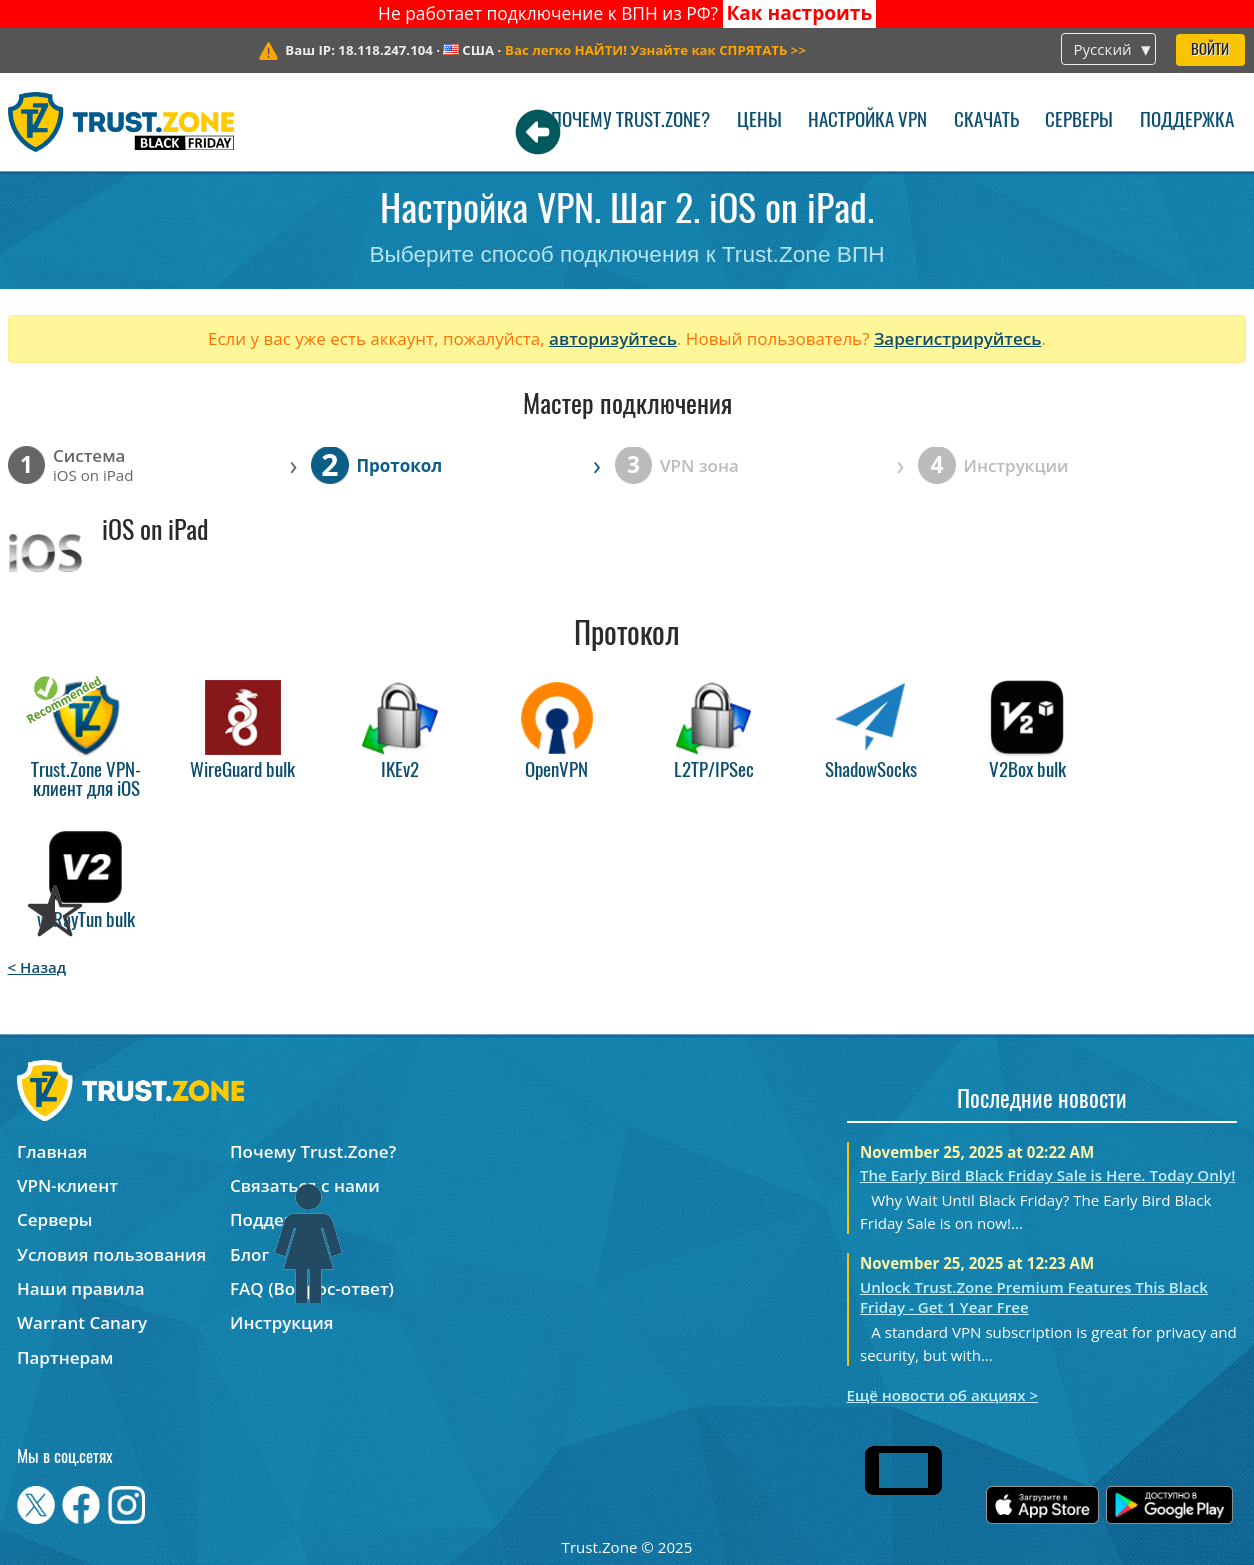  I want to click on indicates a partial or half-star rating, so click(55, 911).